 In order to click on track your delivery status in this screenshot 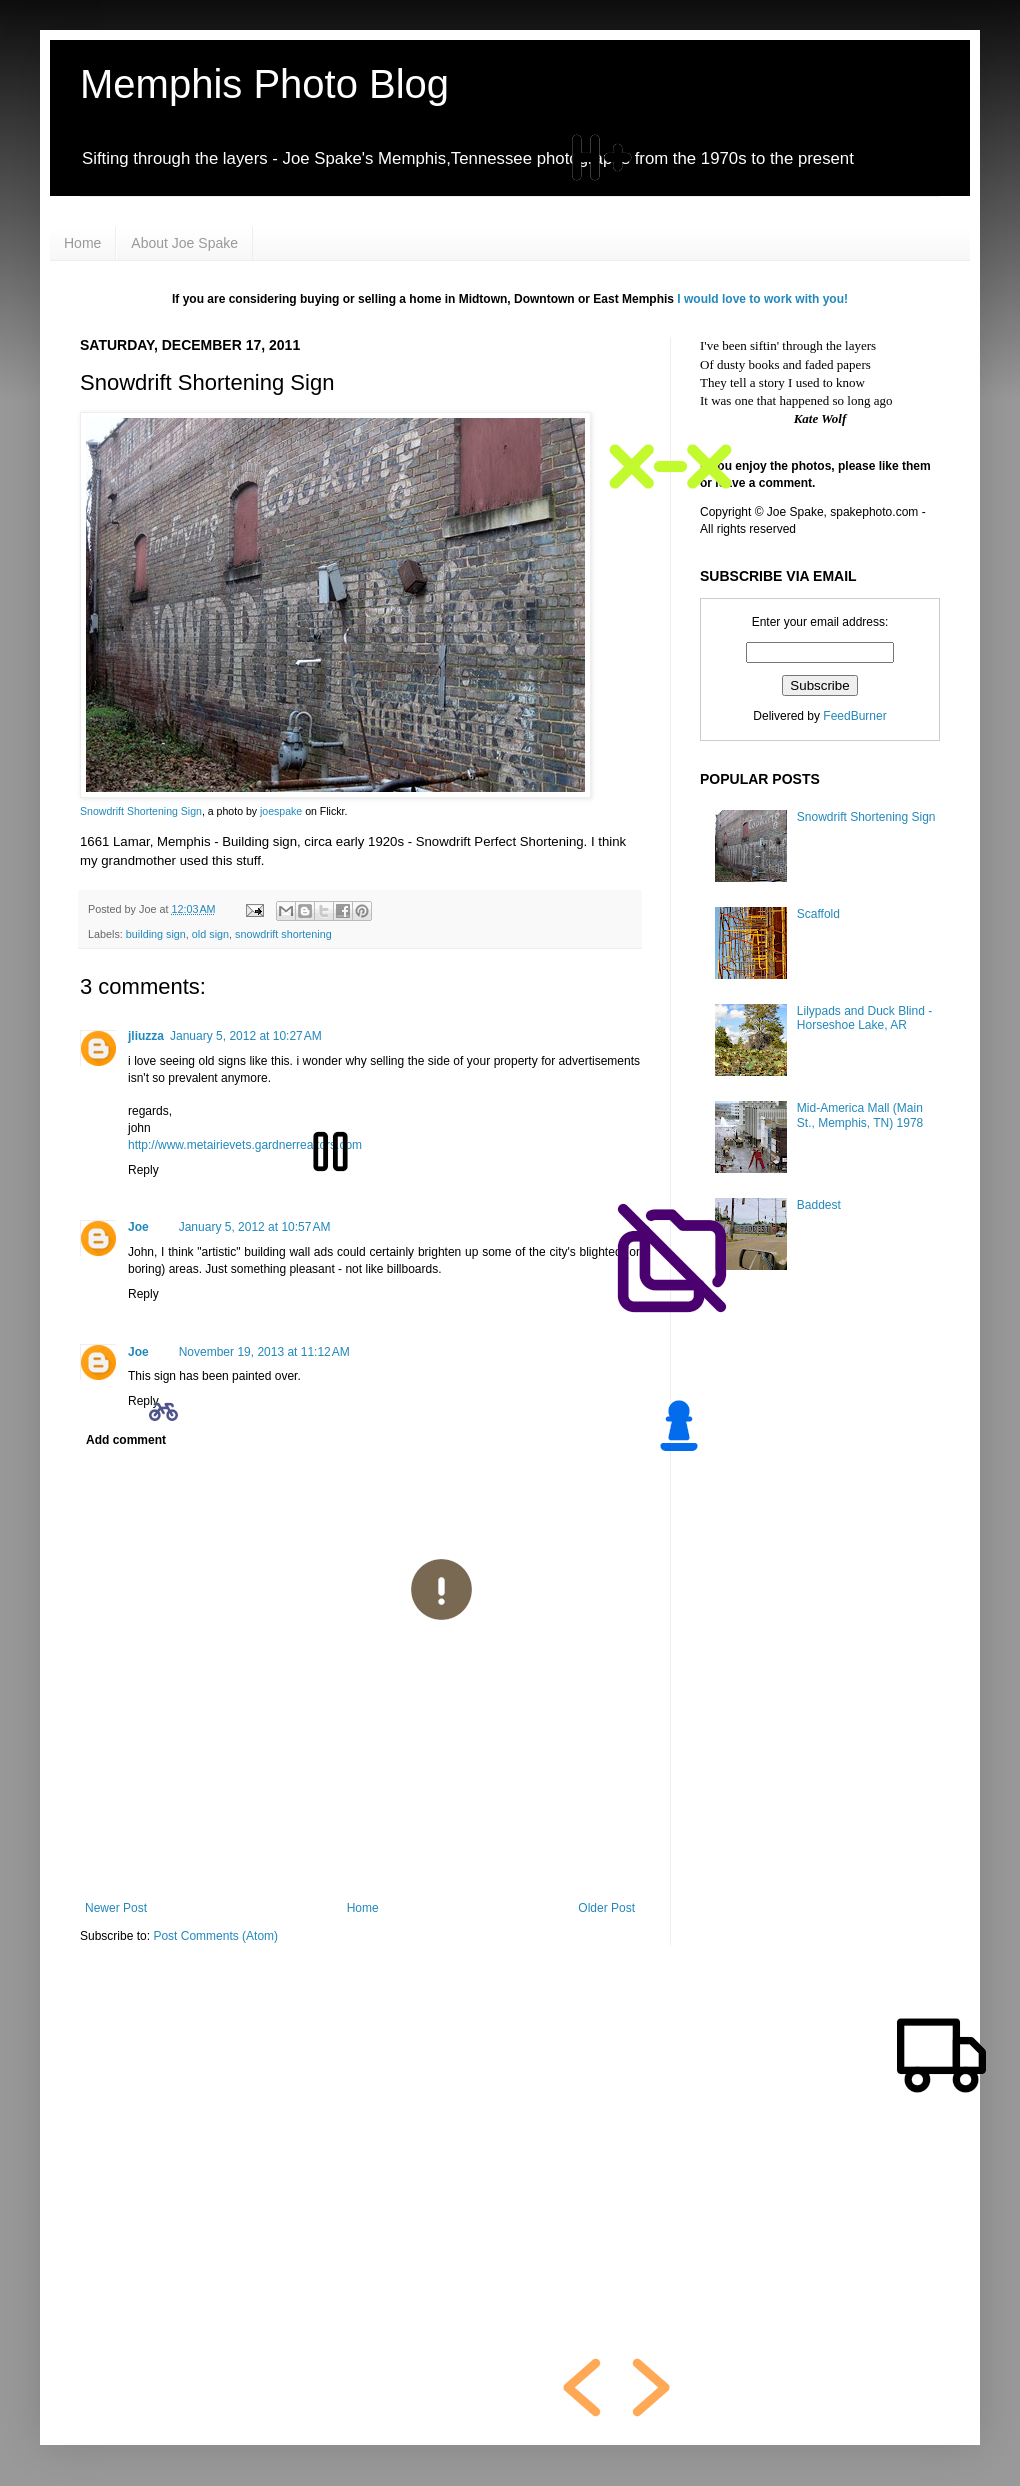, I will do `click(941, 2055)`.